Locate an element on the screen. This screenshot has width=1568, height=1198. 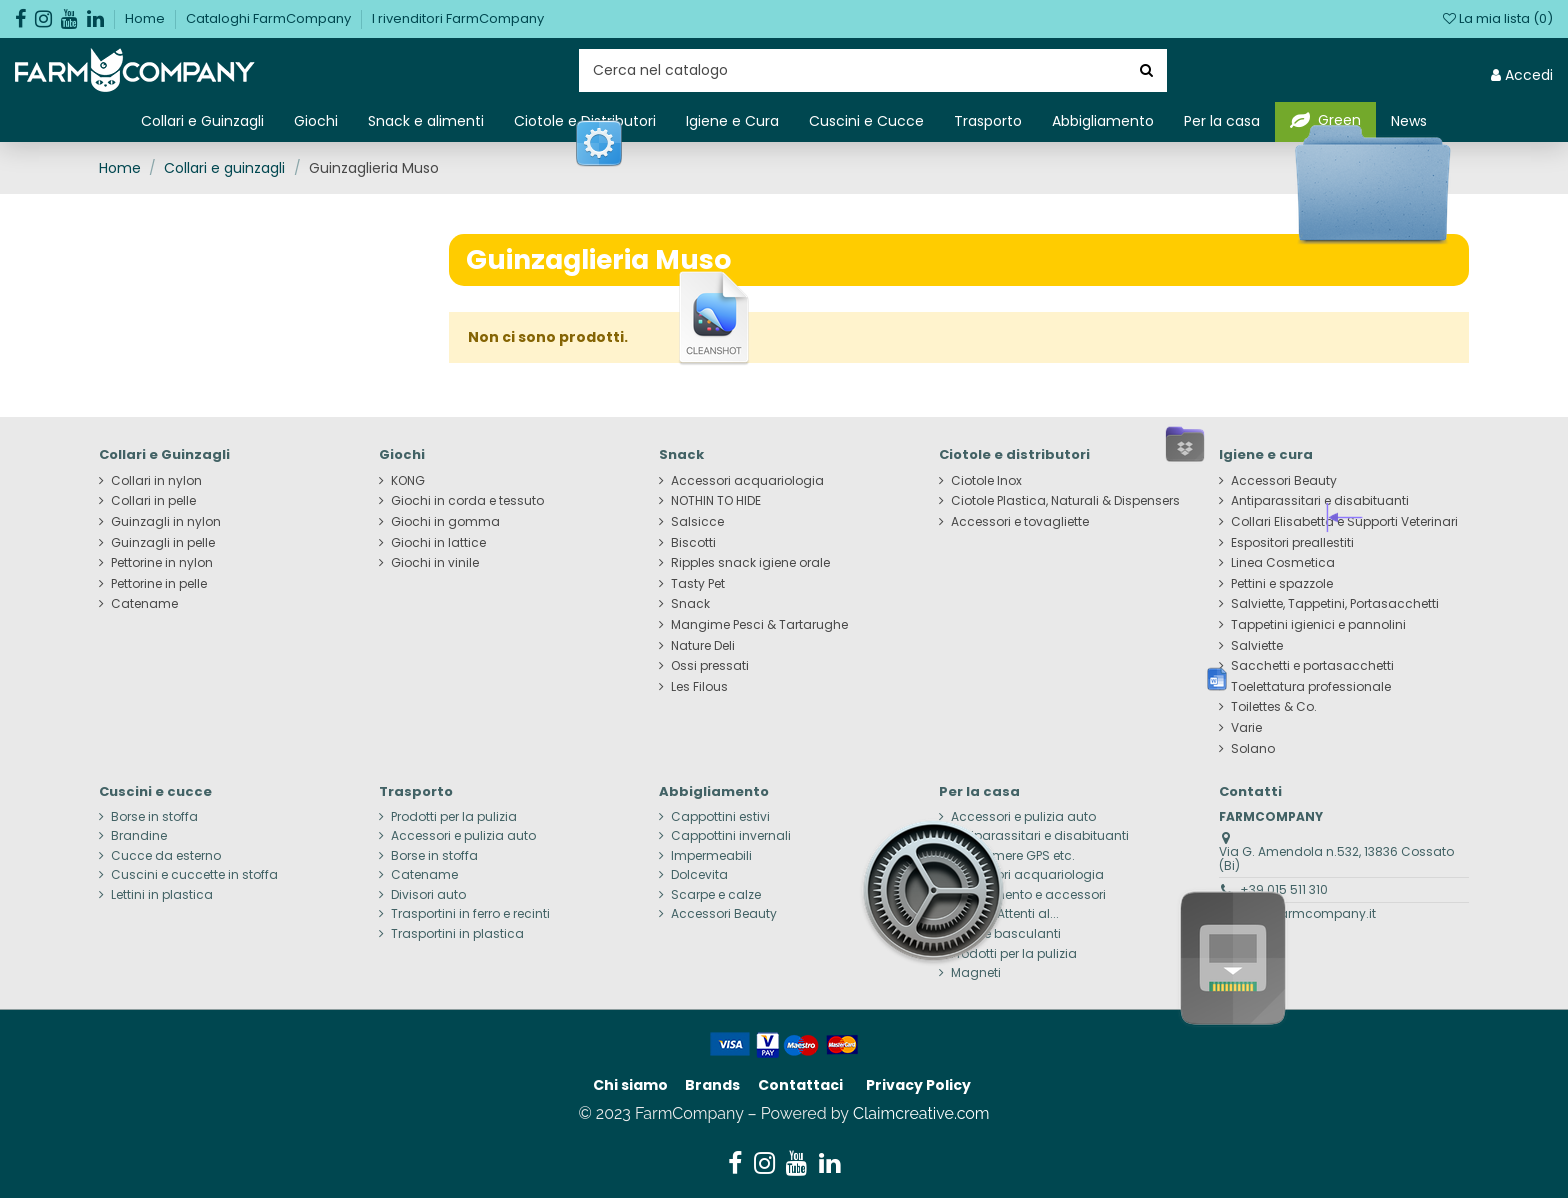
Rosetta 2 translation layer update utility is located at coordinates (933, 890).